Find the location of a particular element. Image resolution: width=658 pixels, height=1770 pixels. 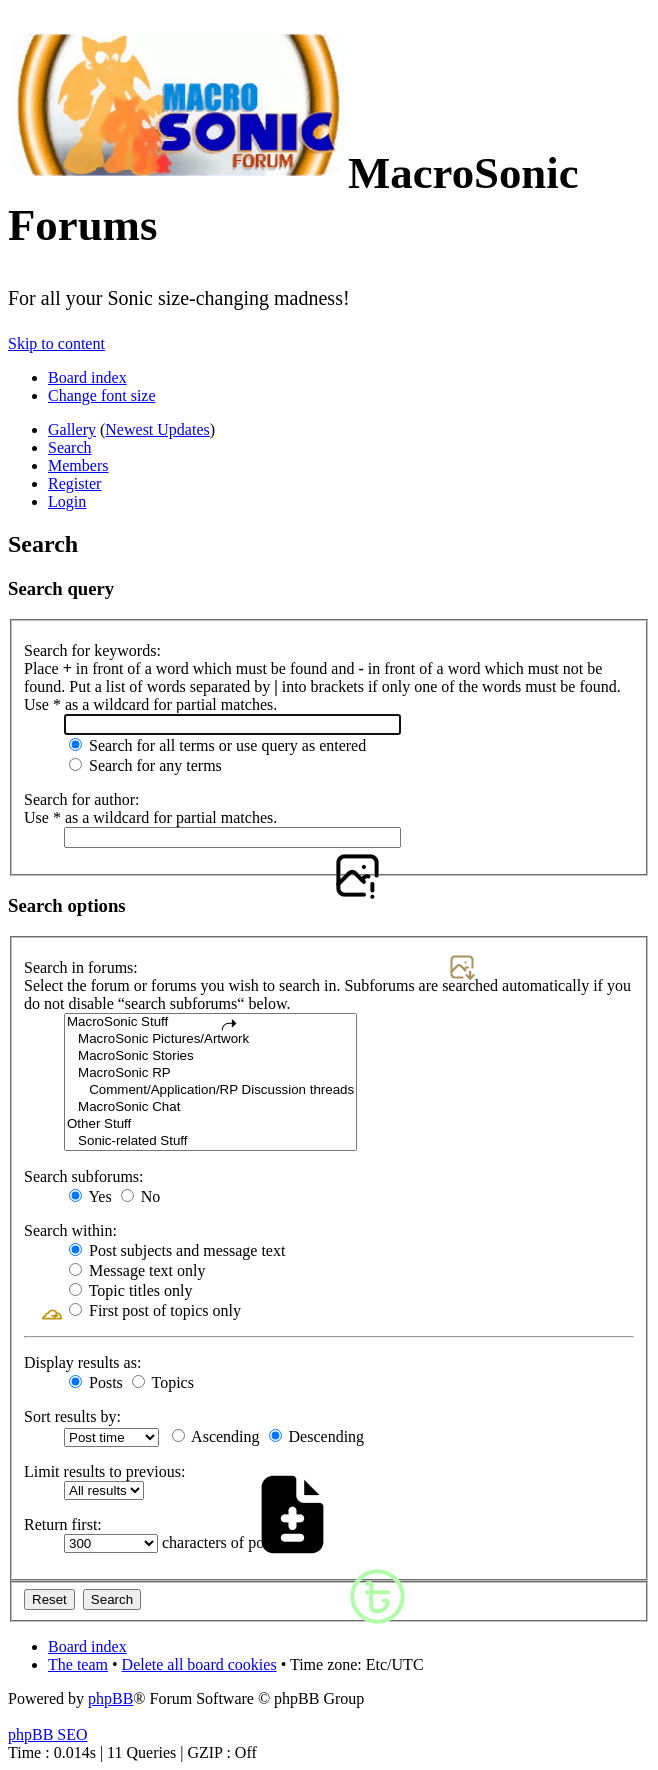

view amount in bangladeshi taka is located at coordinates (377, 1596).